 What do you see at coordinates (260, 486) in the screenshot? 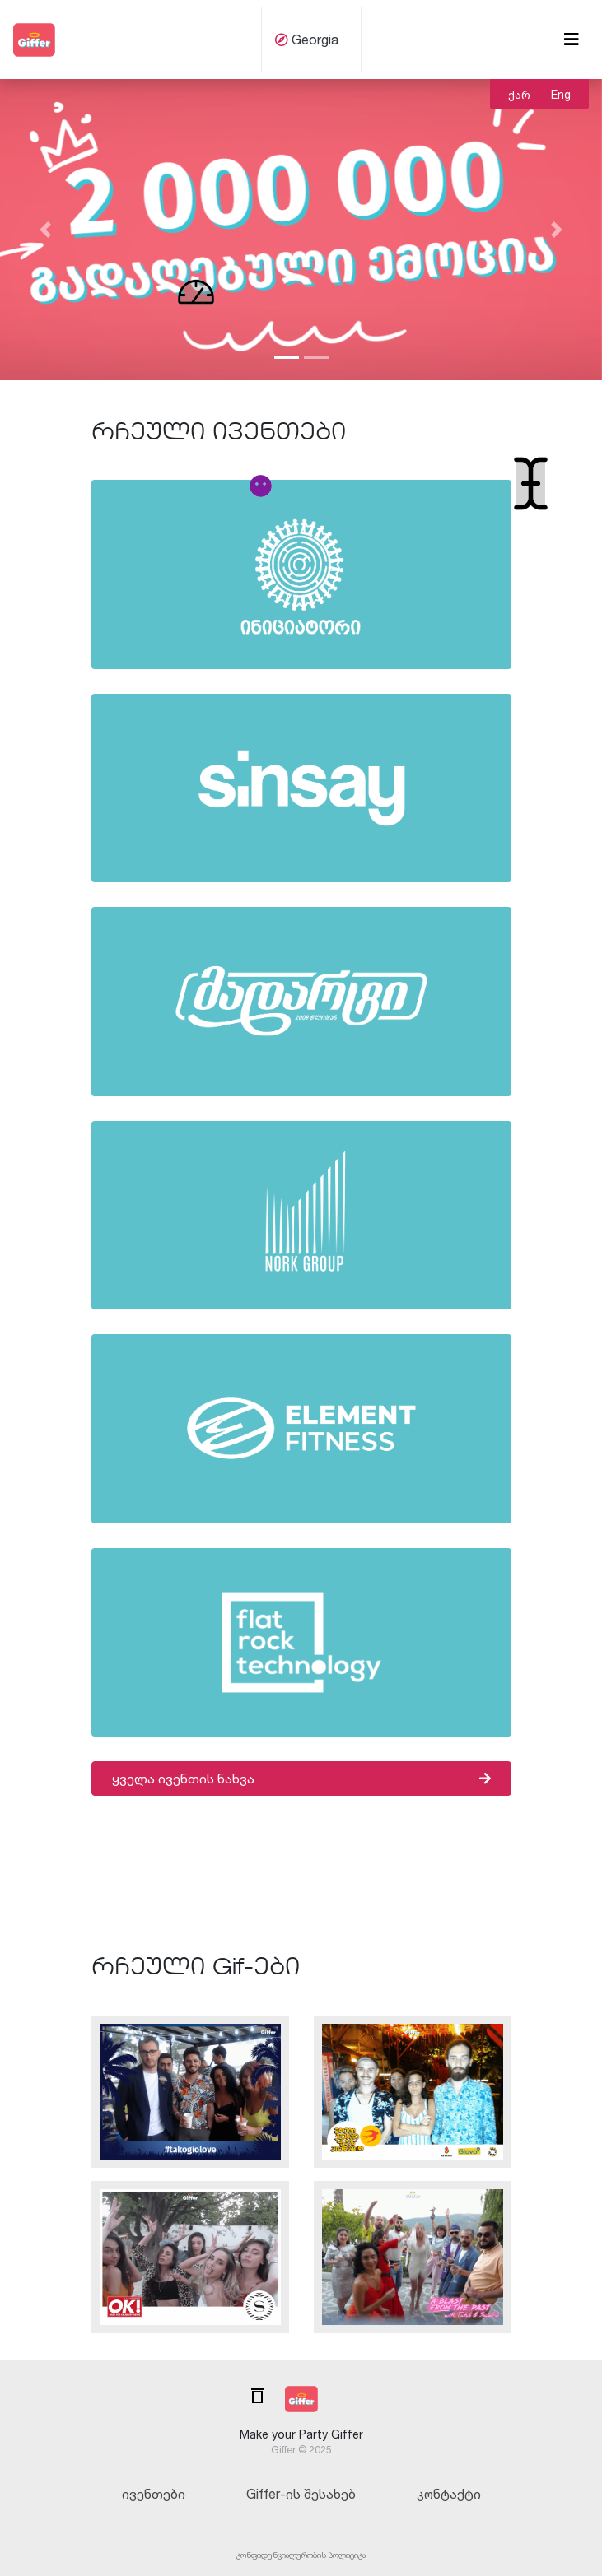
I see `a neutral or blank emoji reaction` at bounding box center [260, 486].